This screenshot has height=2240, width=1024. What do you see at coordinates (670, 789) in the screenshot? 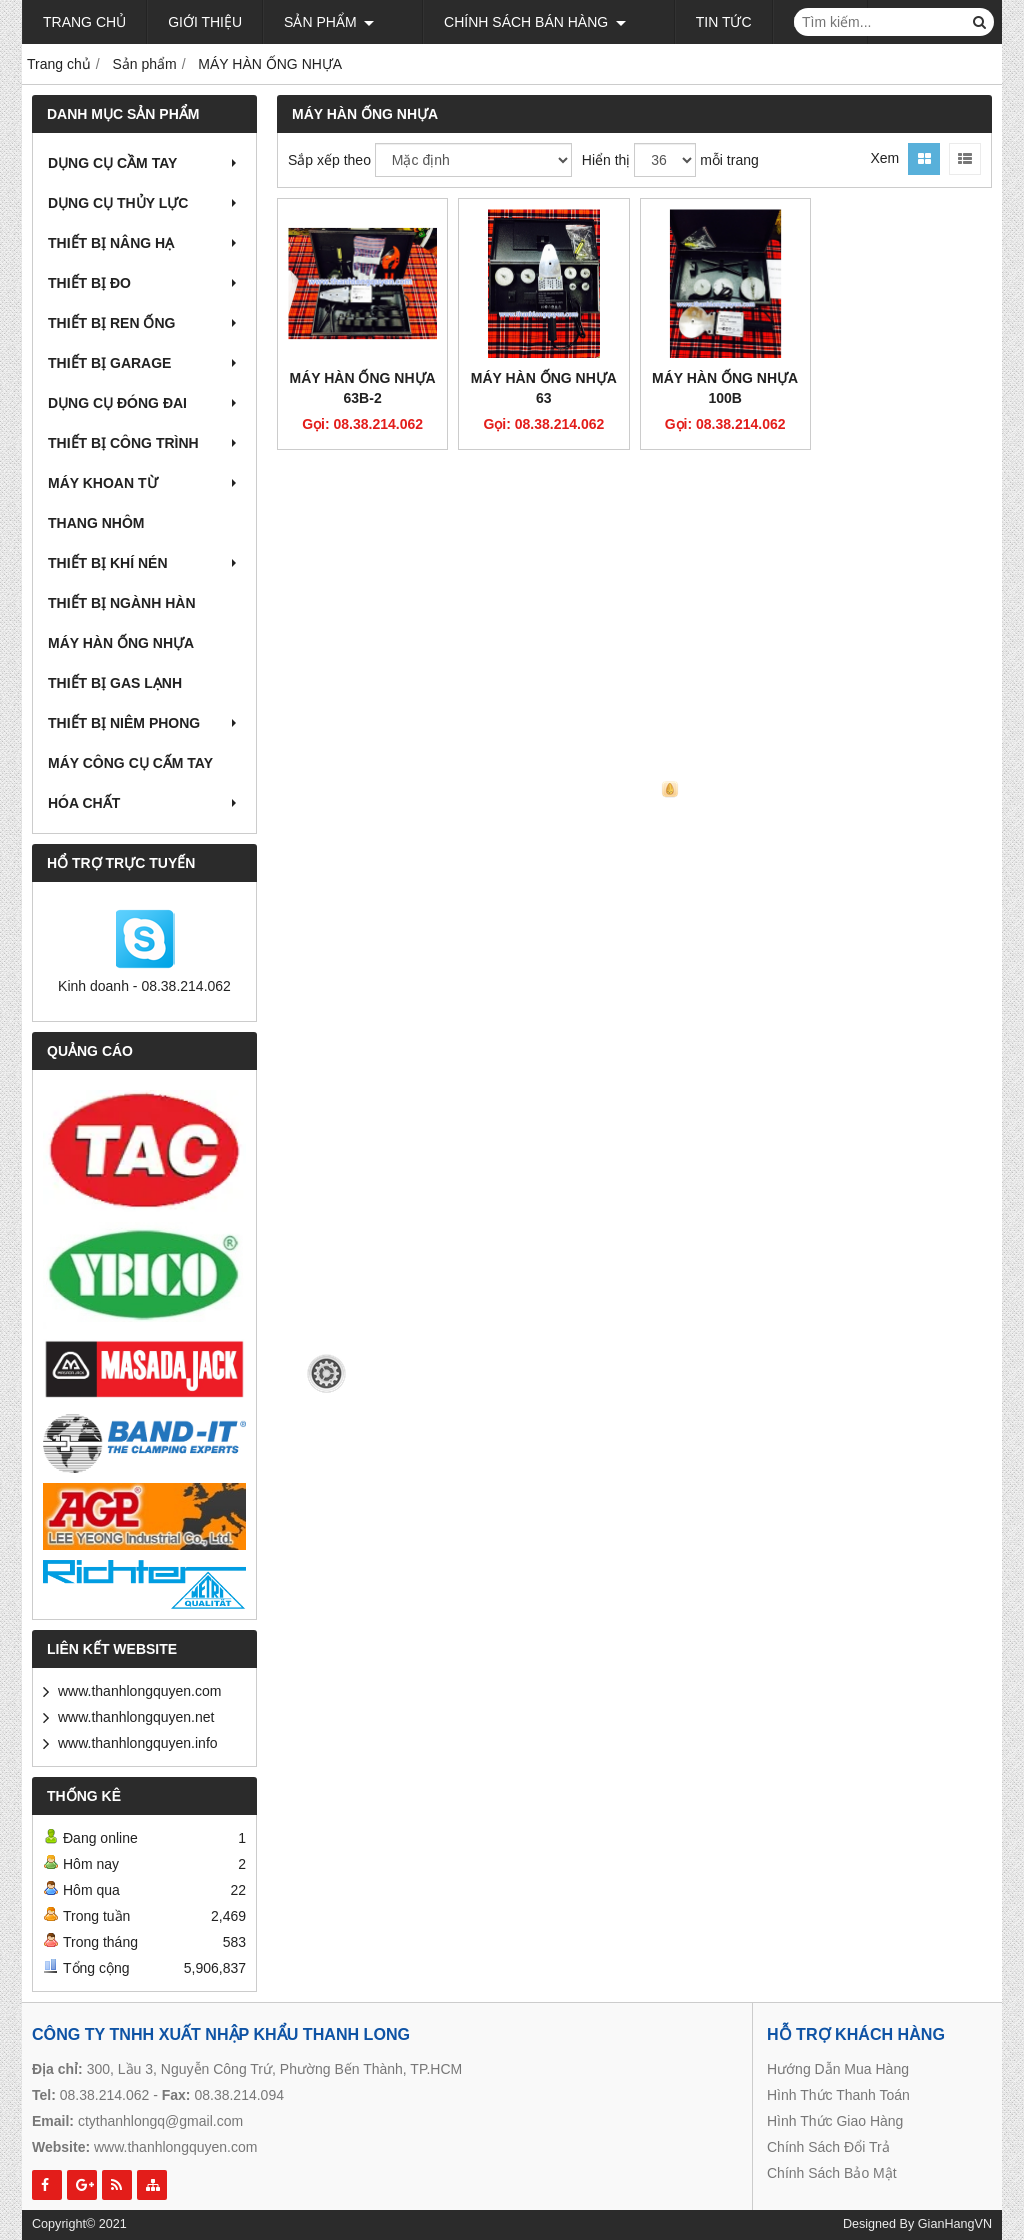
I see `open the almond app` at bounding box center [670, 789].